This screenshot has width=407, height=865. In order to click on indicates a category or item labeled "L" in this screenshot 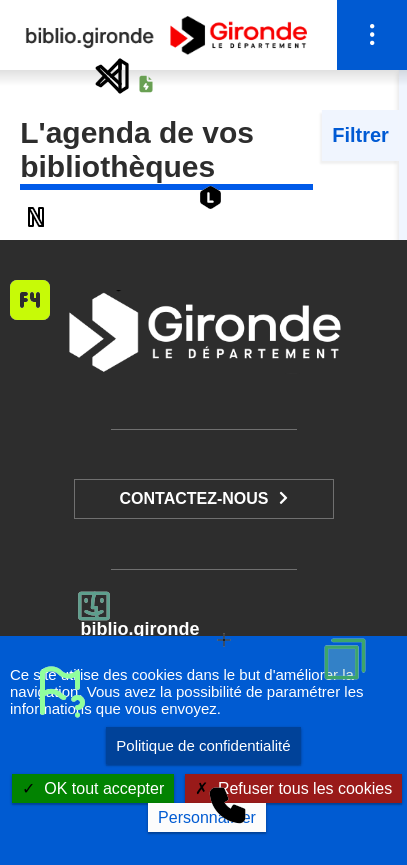, I will do `click(210, 197)`.